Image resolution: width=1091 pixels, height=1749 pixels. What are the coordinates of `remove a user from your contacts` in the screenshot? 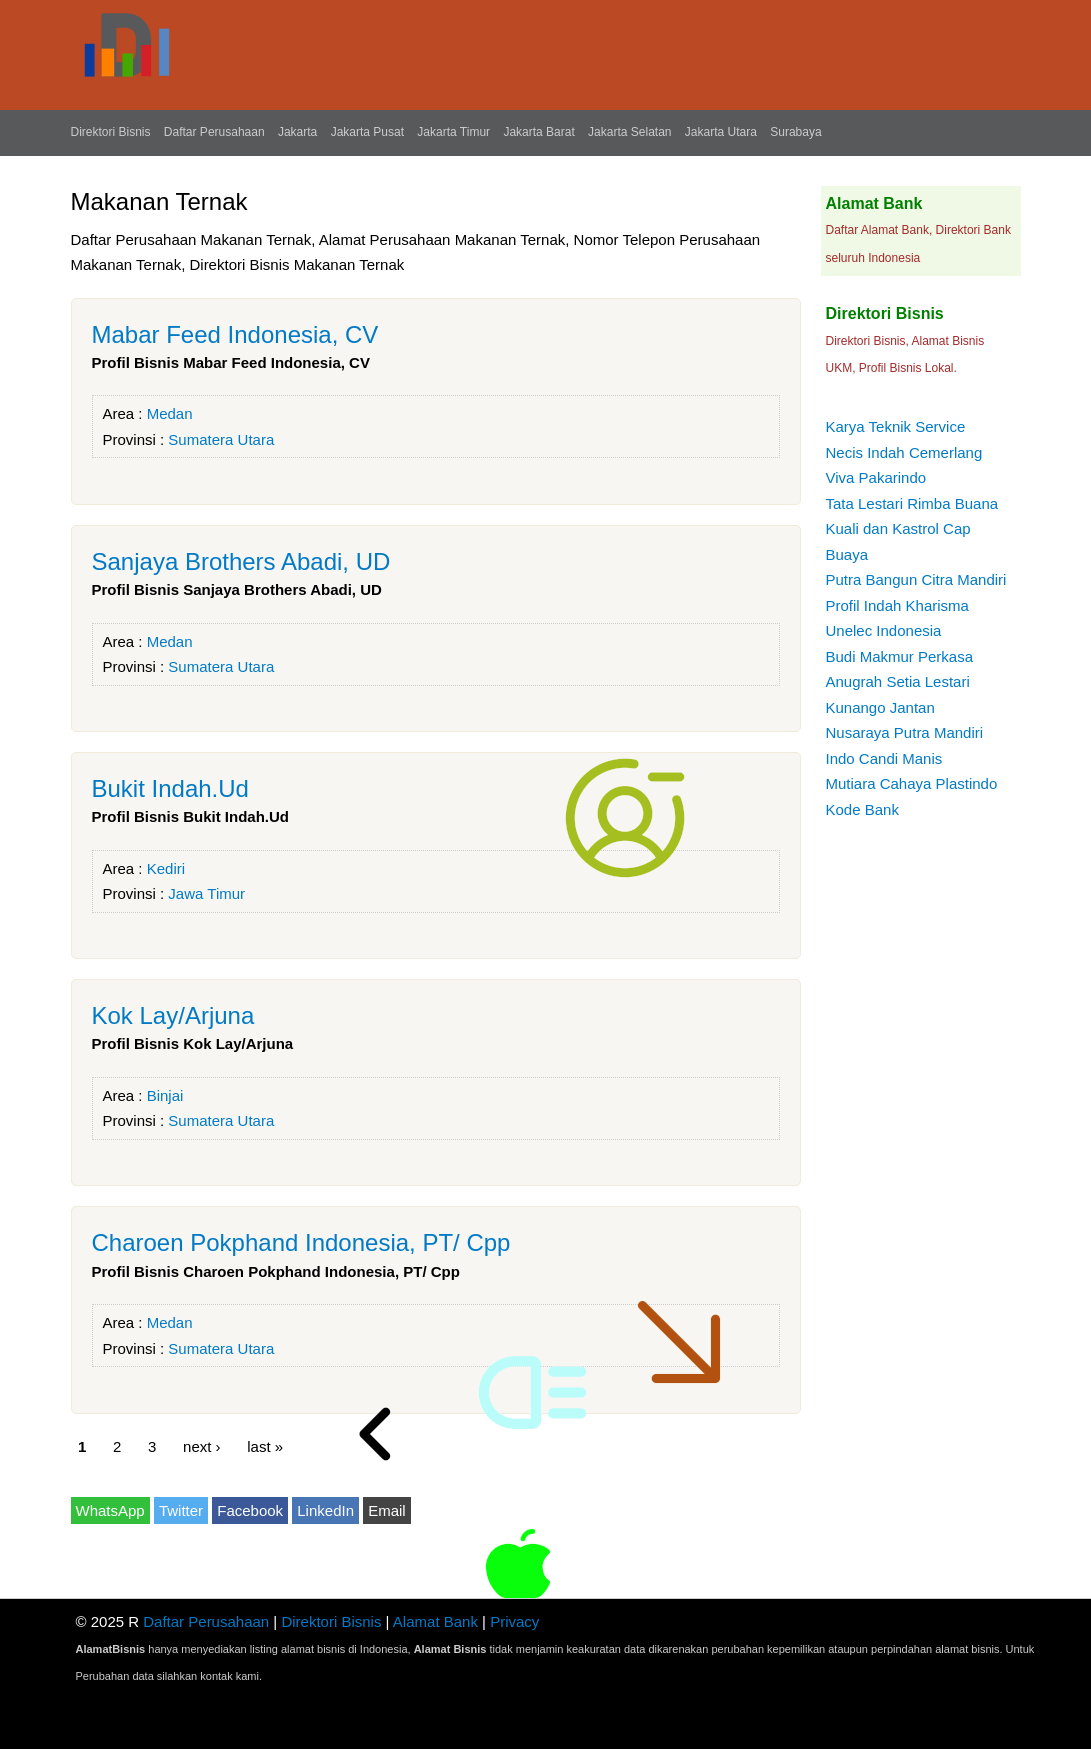 It's located at (625, 818).